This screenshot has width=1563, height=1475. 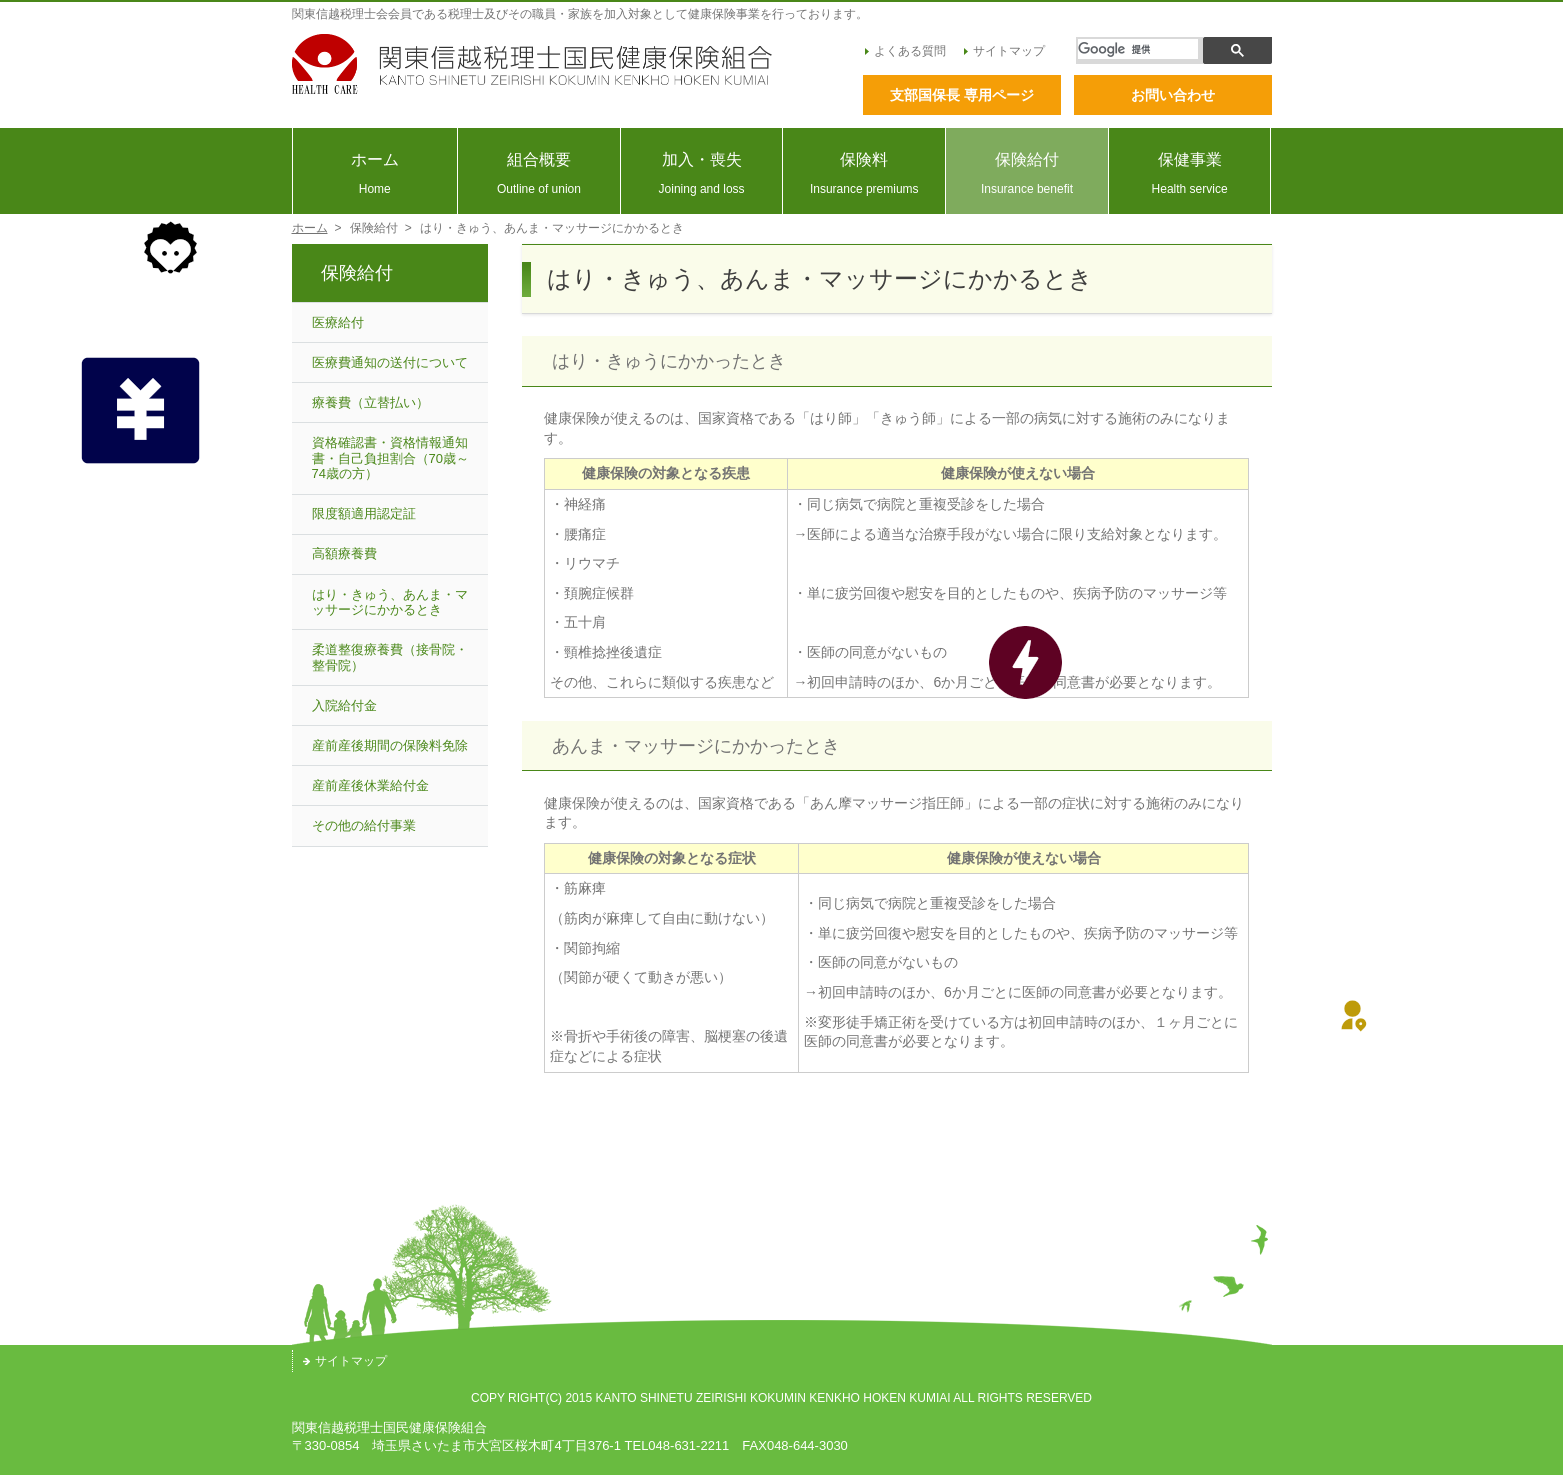 What do you see at coordinates (1352, 1015) in the screenshot?
I see `view user's current location` at bounding box center [1352, 1015].